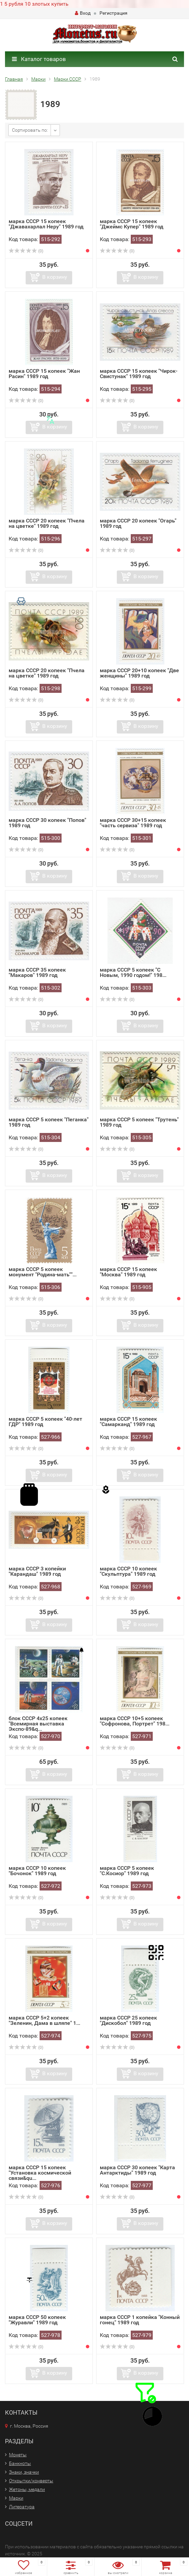 The width and height of the screenshot is (189, 2576). I want to click on scan or generate a QR code, so click(156, 1953).